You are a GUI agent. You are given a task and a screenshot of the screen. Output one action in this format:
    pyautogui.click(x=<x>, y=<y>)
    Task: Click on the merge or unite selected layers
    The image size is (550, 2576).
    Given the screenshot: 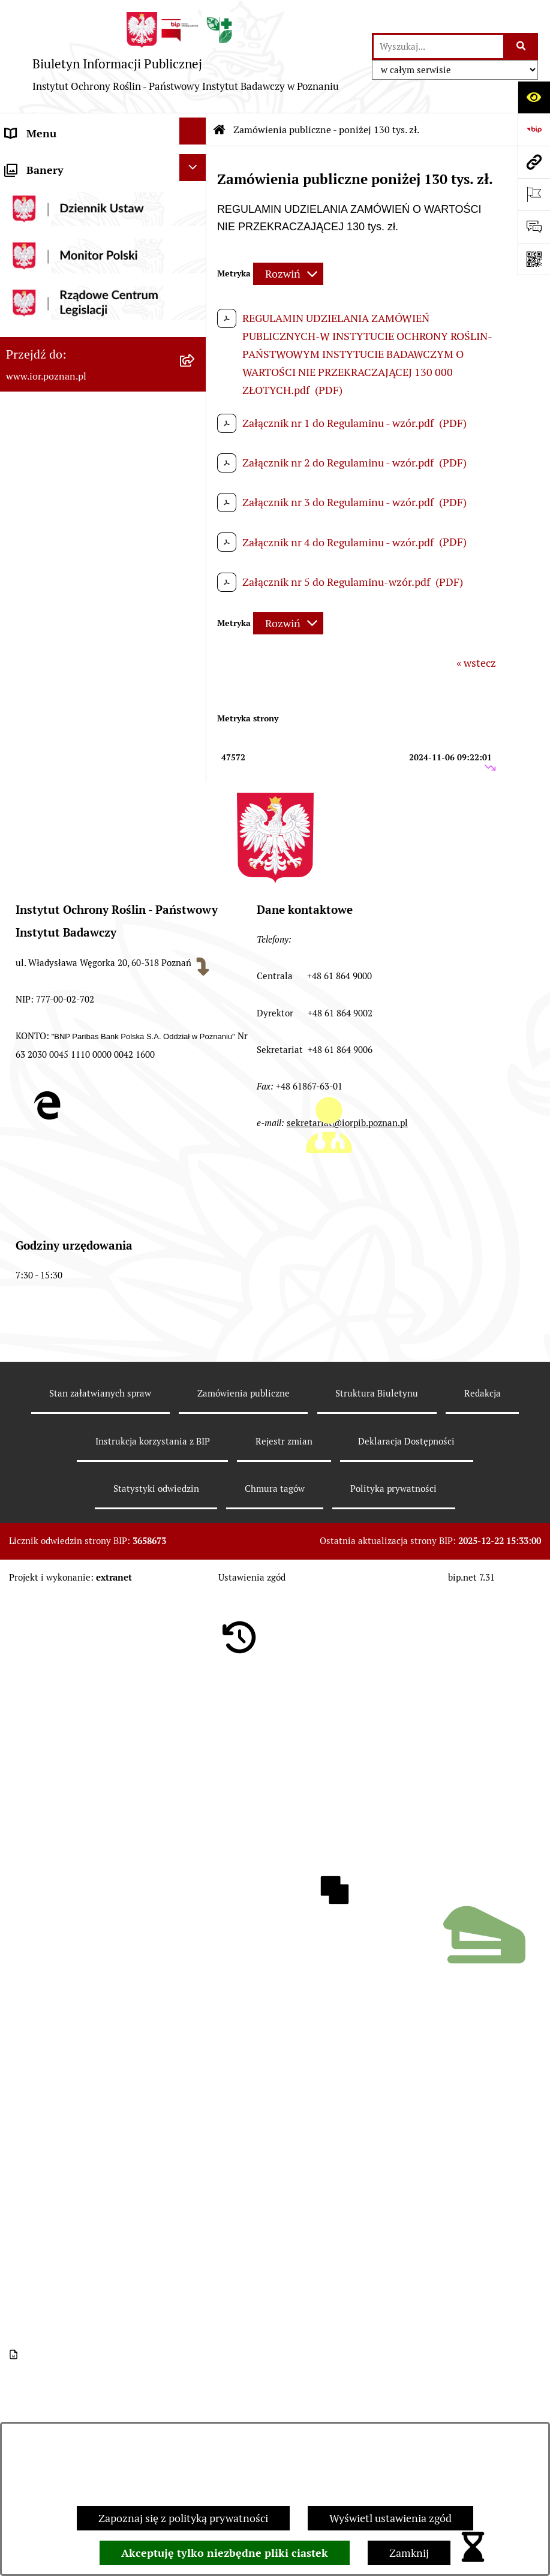 What is the action you would take?
    pyautogui.click(x=335, y=1890)
    